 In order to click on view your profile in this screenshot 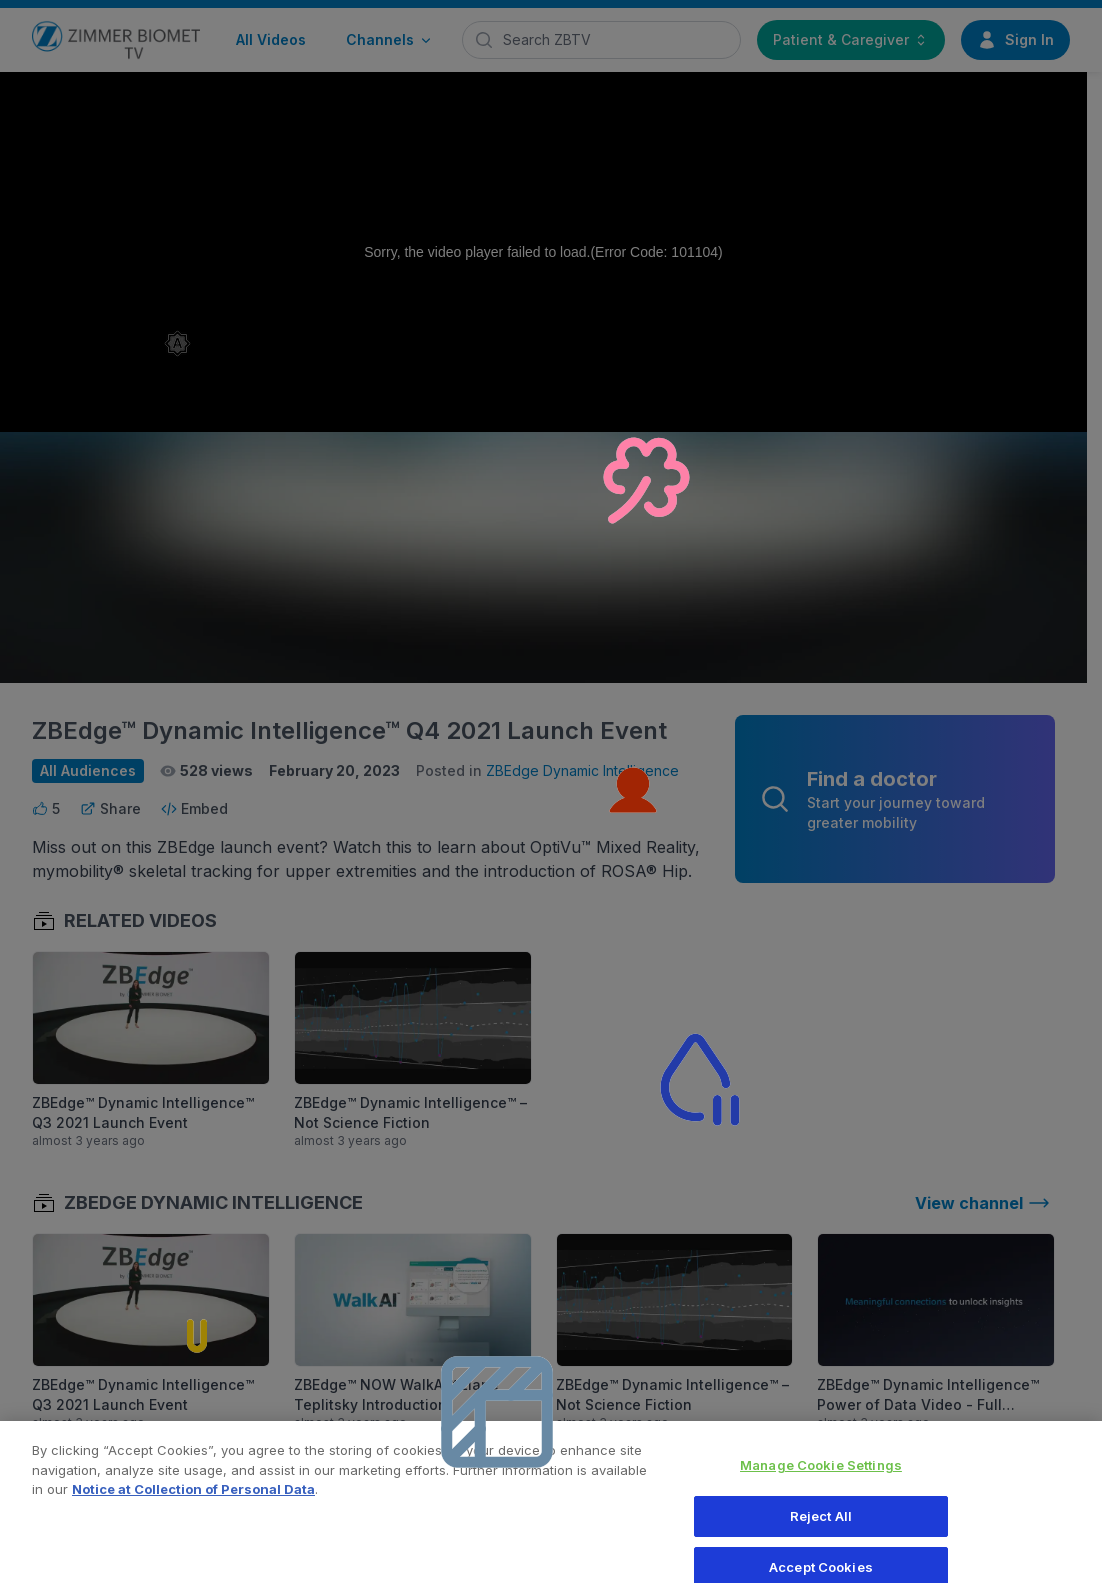, I will do `click(633, 791)`.